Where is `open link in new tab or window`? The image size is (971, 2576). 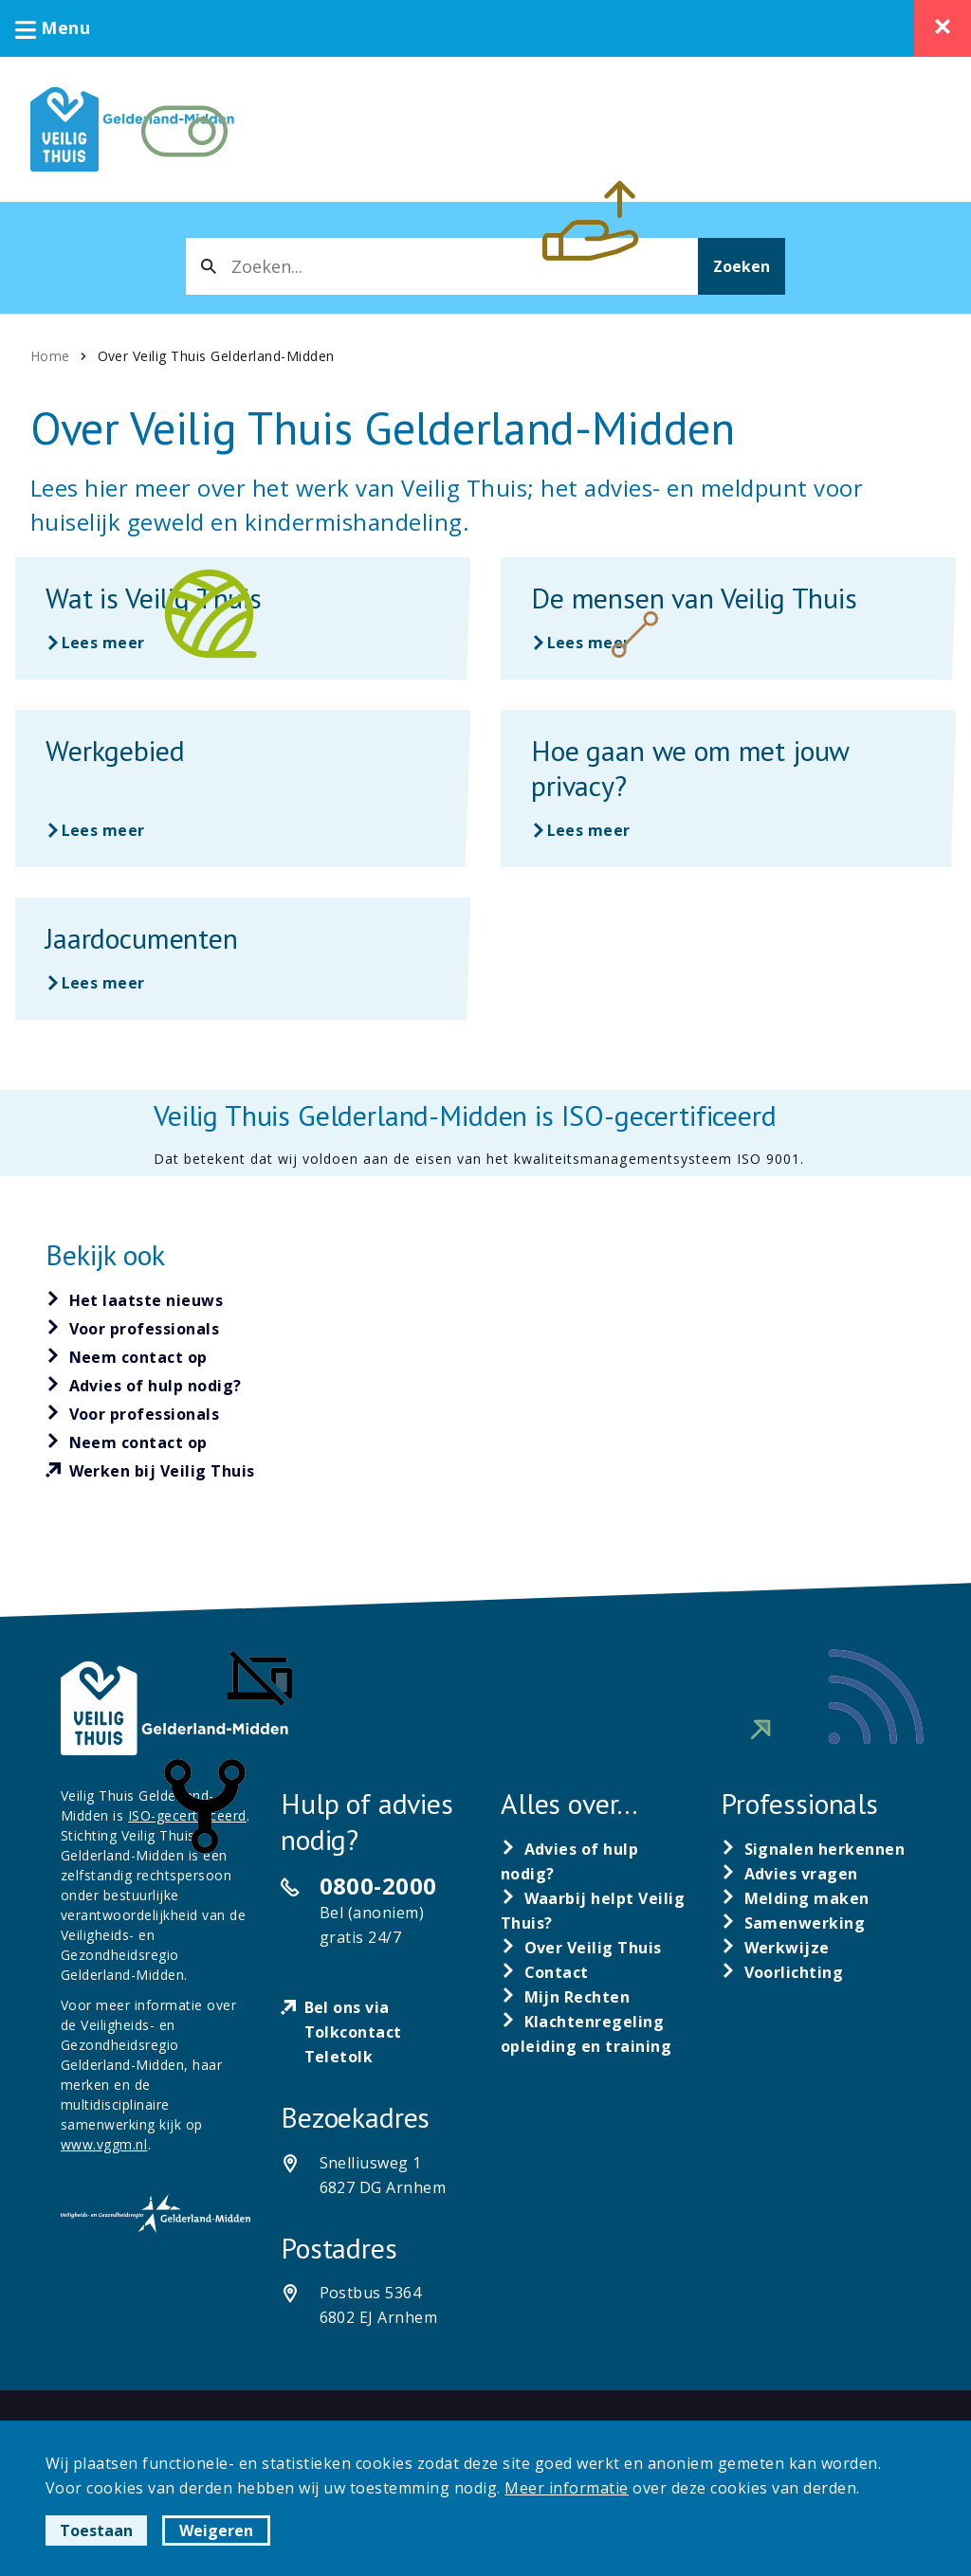
open link in new tab or window is located at coordinates (760, 1730).